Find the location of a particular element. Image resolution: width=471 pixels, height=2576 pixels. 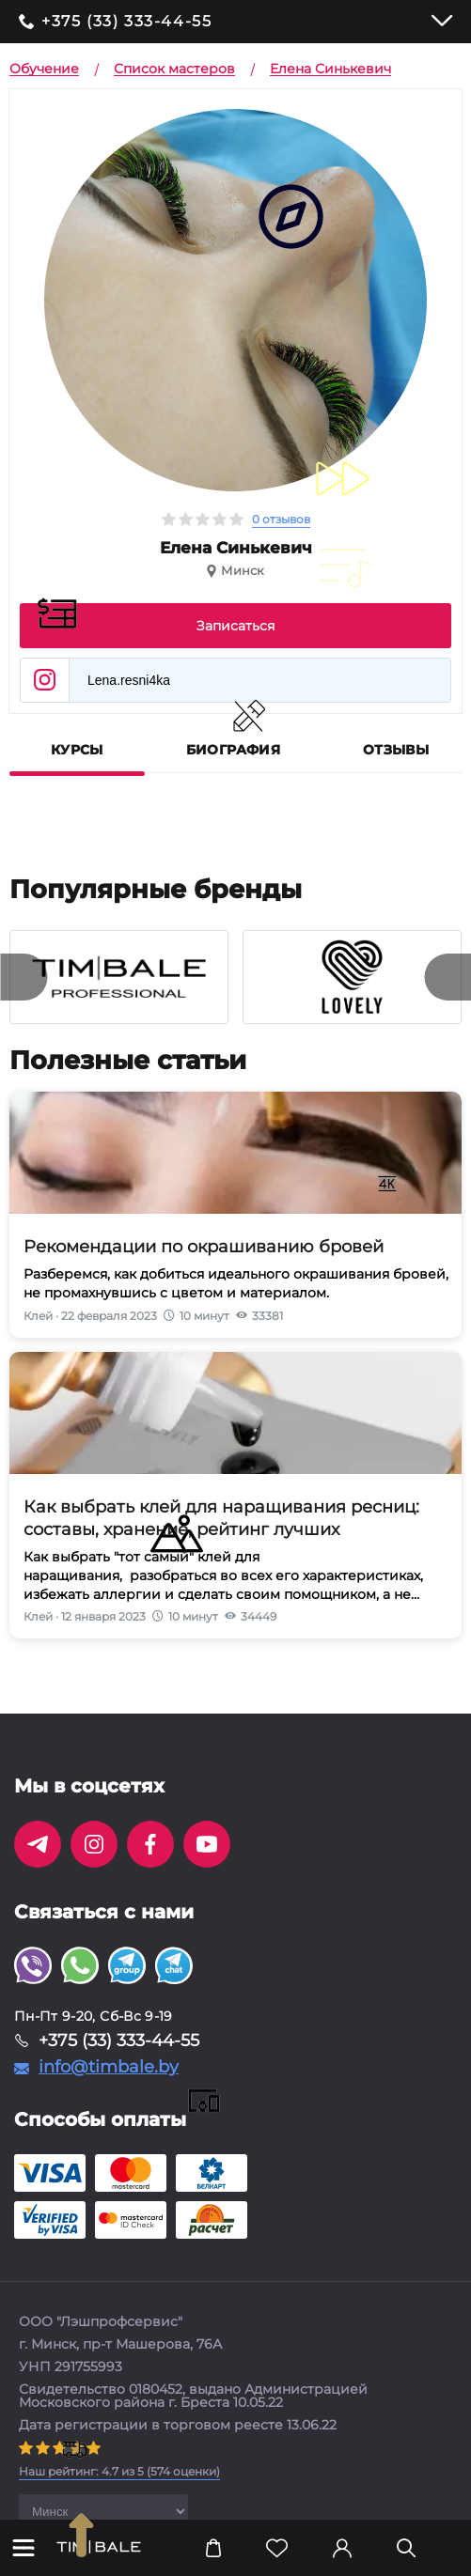

editing is disabled or unavailable is located at coordinates (248, 716).